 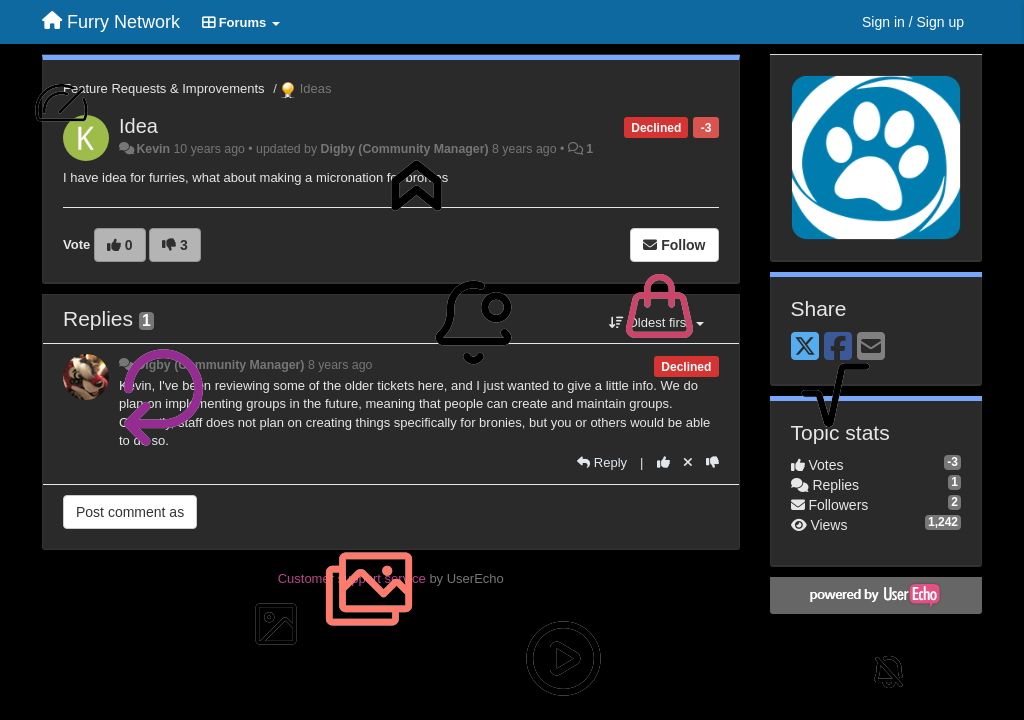 I want to click on play media or video content, so click(x=563, y=658).